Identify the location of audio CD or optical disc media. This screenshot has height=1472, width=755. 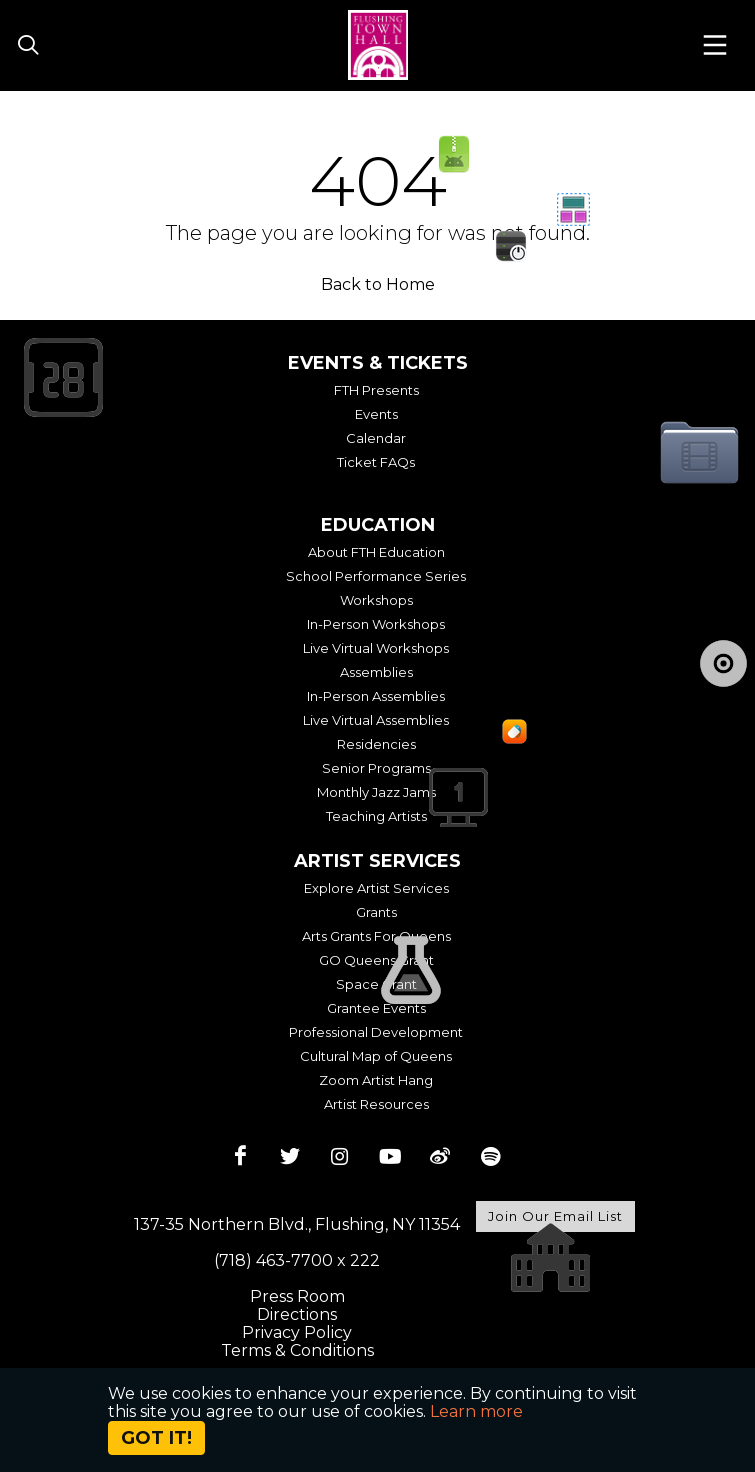
(723, 663).